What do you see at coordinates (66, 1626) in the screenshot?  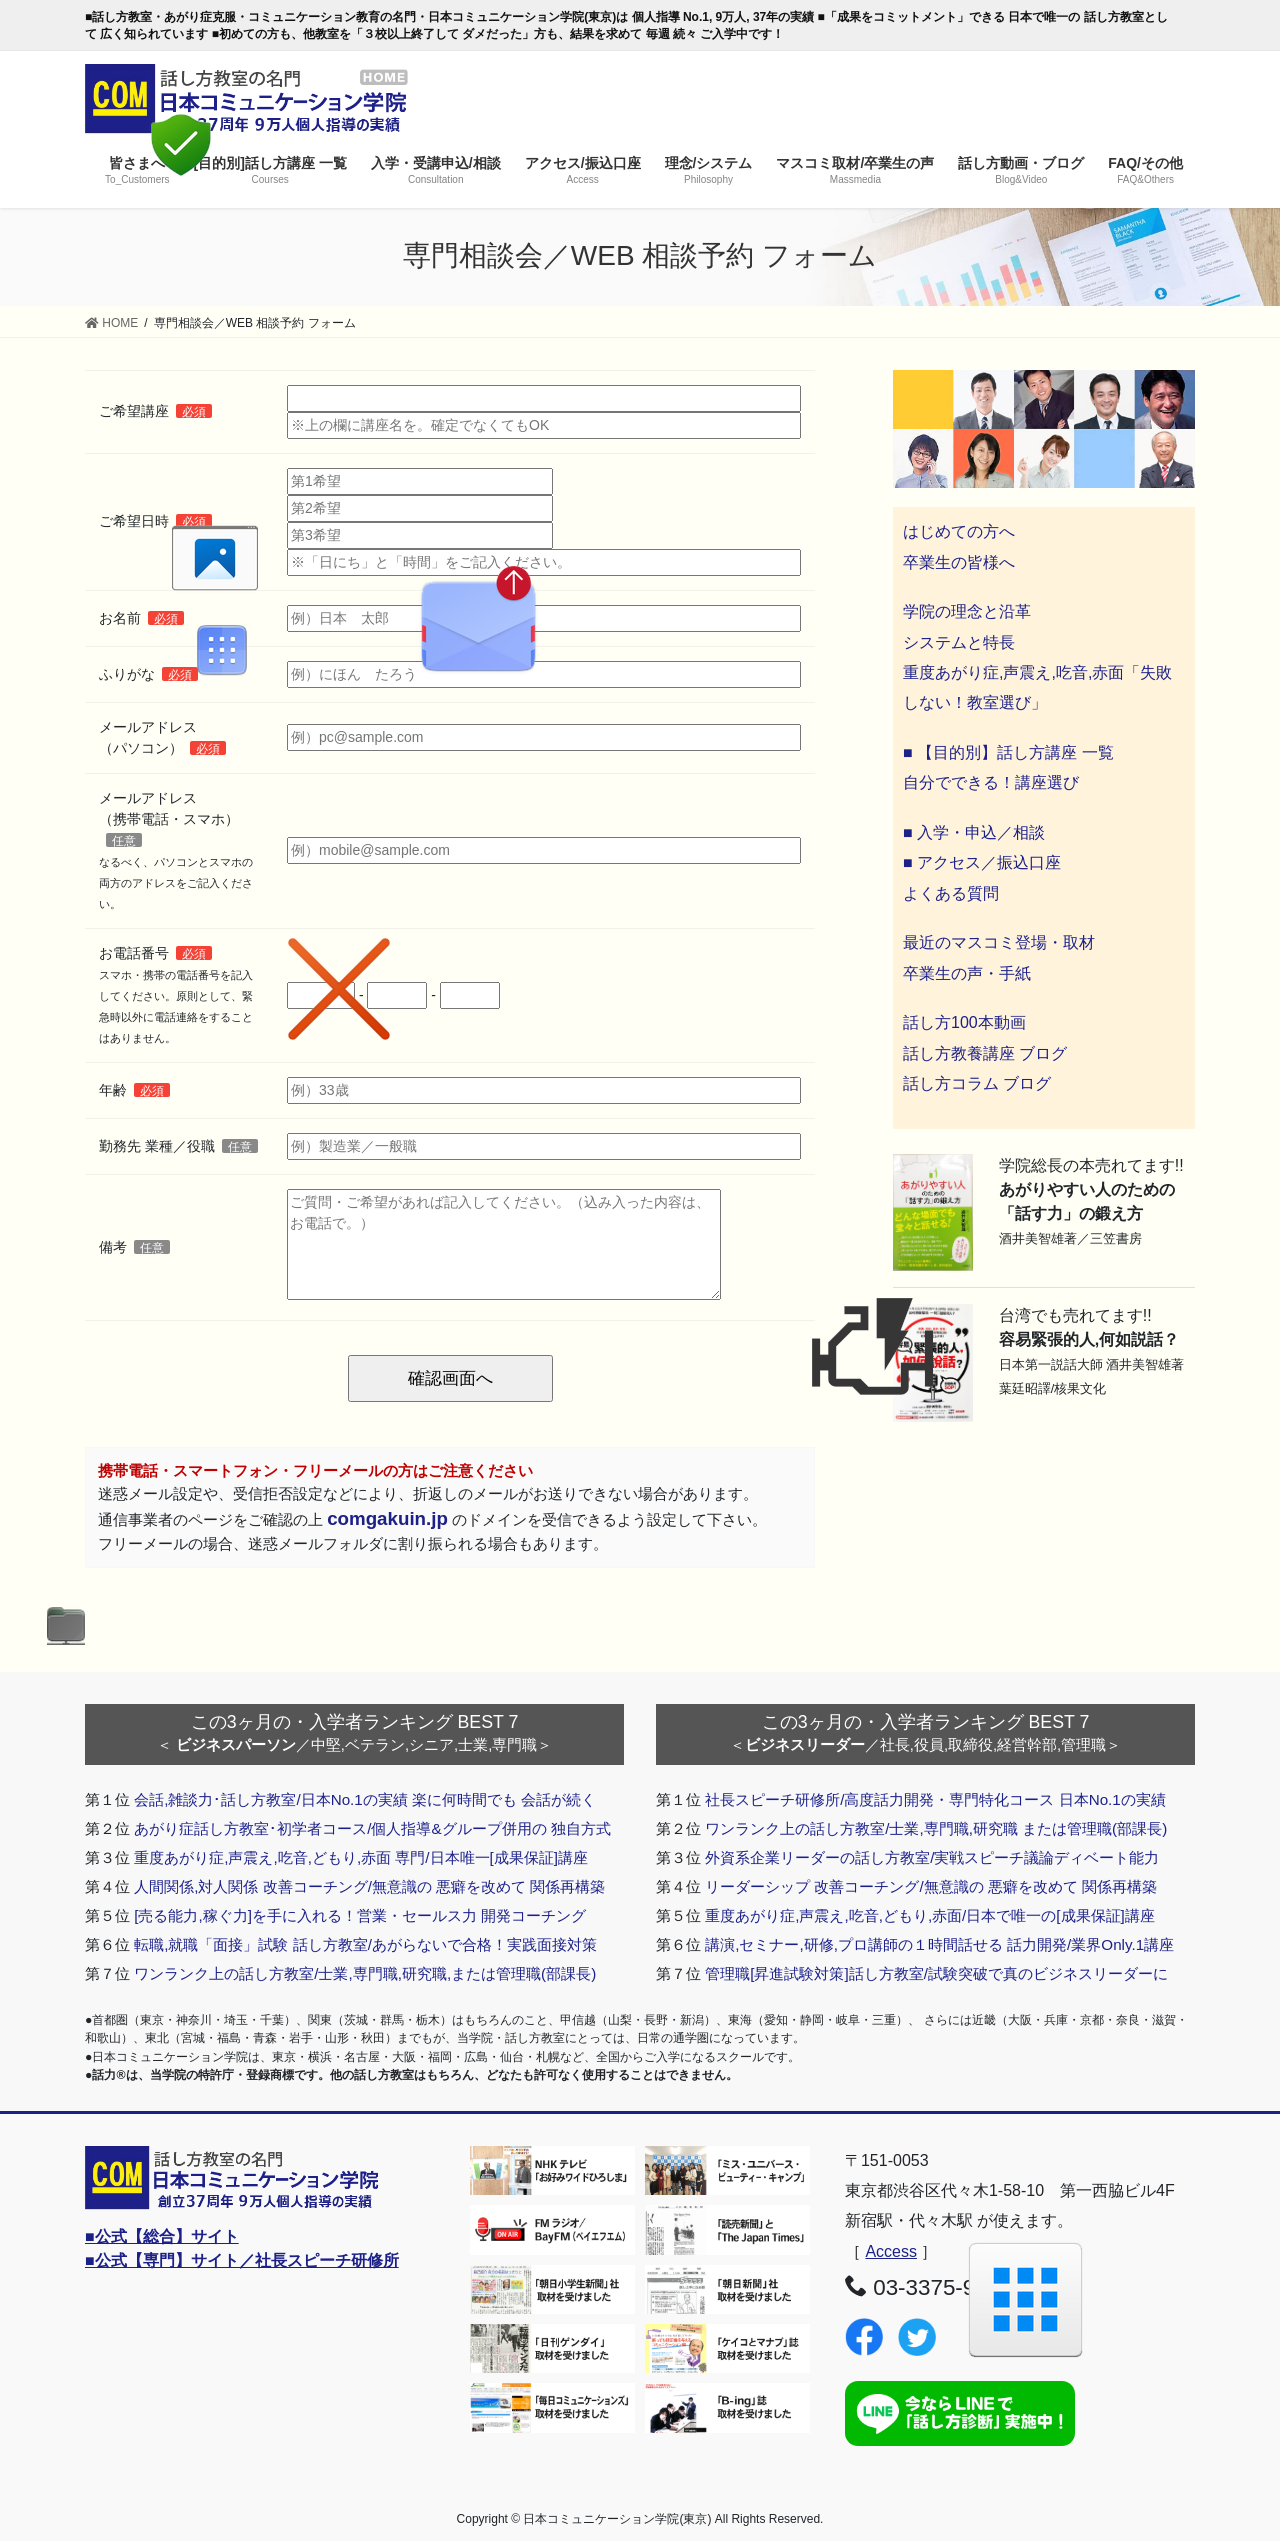 I see `access files stored on a remote server` at bounding box center [66, 1626].